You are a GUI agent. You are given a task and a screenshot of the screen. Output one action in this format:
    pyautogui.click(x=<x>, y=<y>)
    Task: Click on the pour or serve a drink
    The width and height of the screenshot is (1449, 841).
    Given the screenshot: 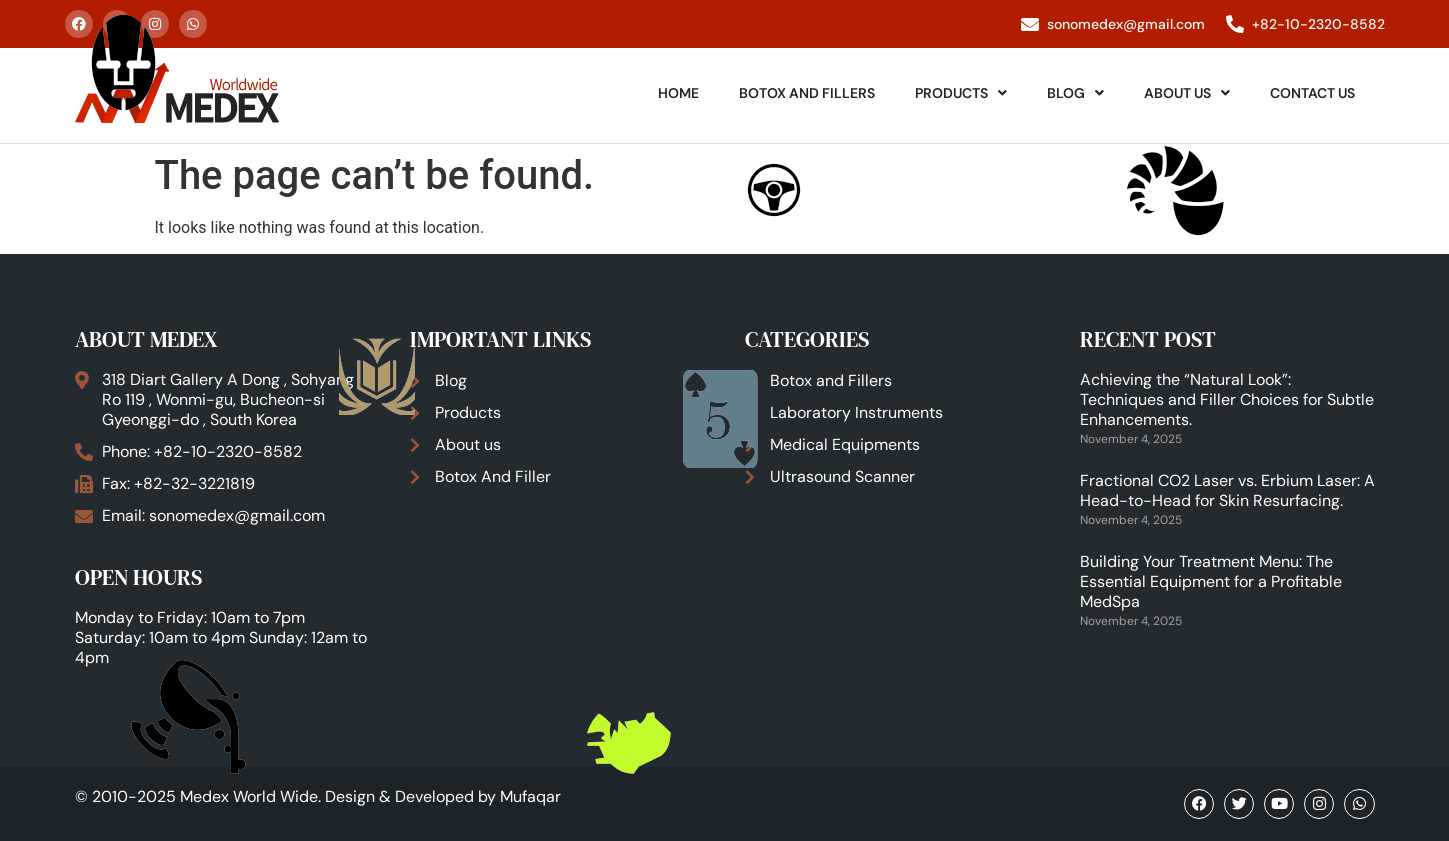 What is the action you would take?
    pyautogui.click(x=188, y=716)
    